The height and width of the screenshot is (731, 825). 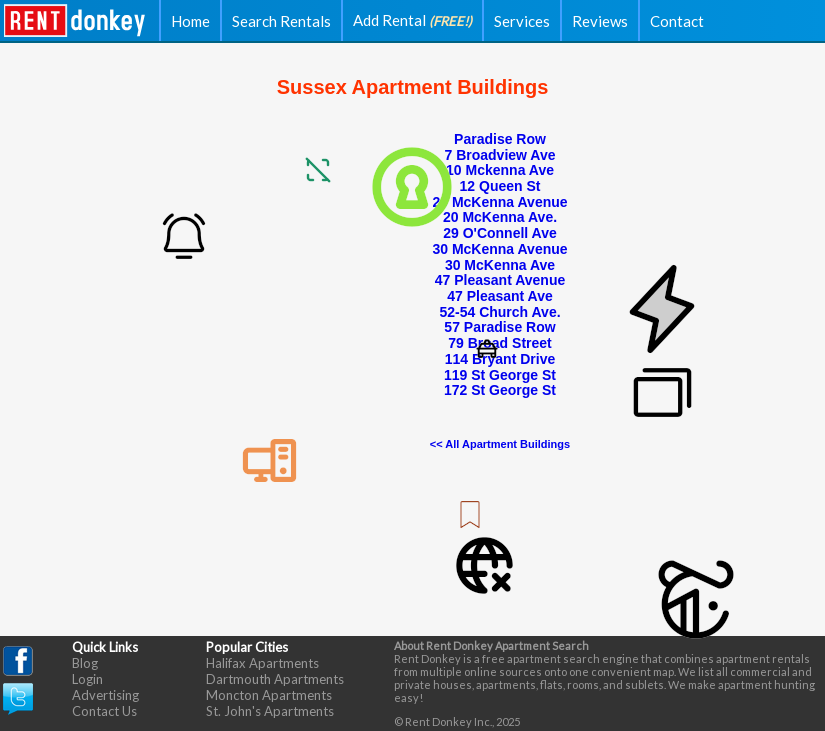 I want to click on save this item to bookmarks, so click(x=470, y=514).